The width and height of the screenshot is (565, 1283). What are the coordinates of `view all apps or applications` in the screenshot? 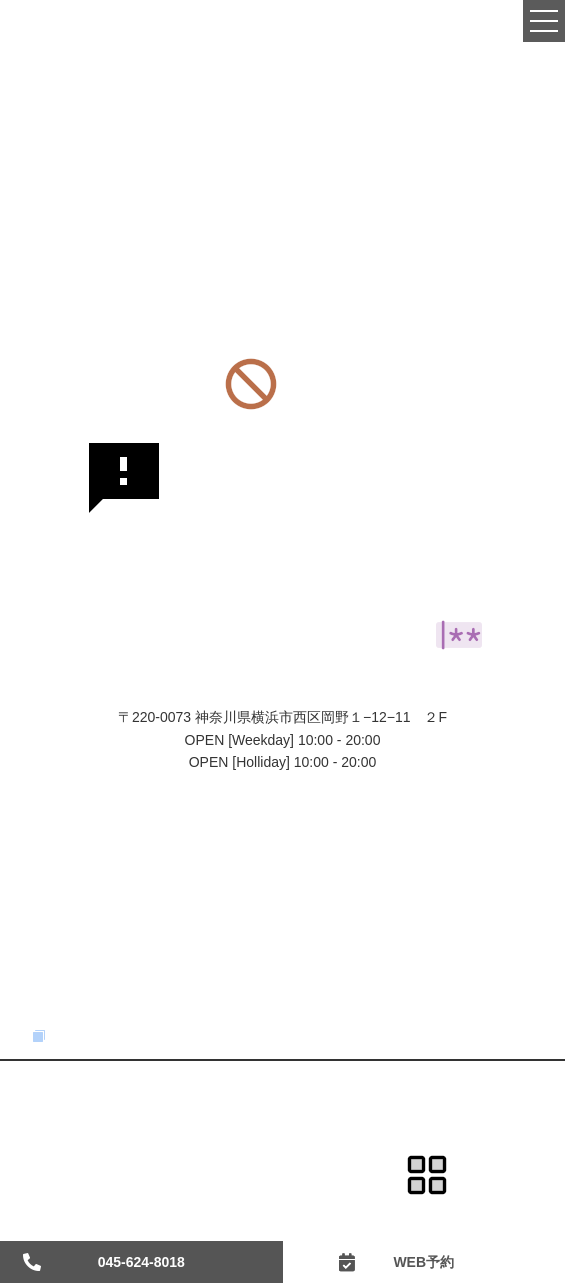 It's located at (427, 1175).